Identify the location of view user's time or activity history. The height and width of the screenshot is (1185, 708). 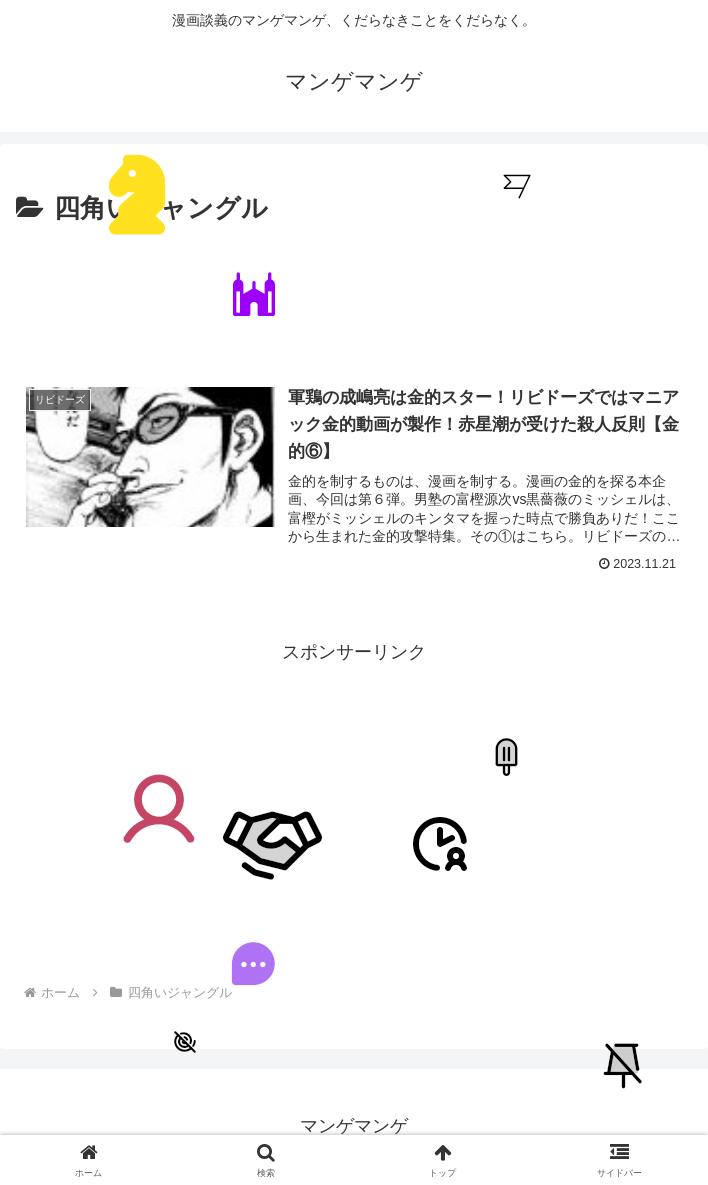
(440, 844).